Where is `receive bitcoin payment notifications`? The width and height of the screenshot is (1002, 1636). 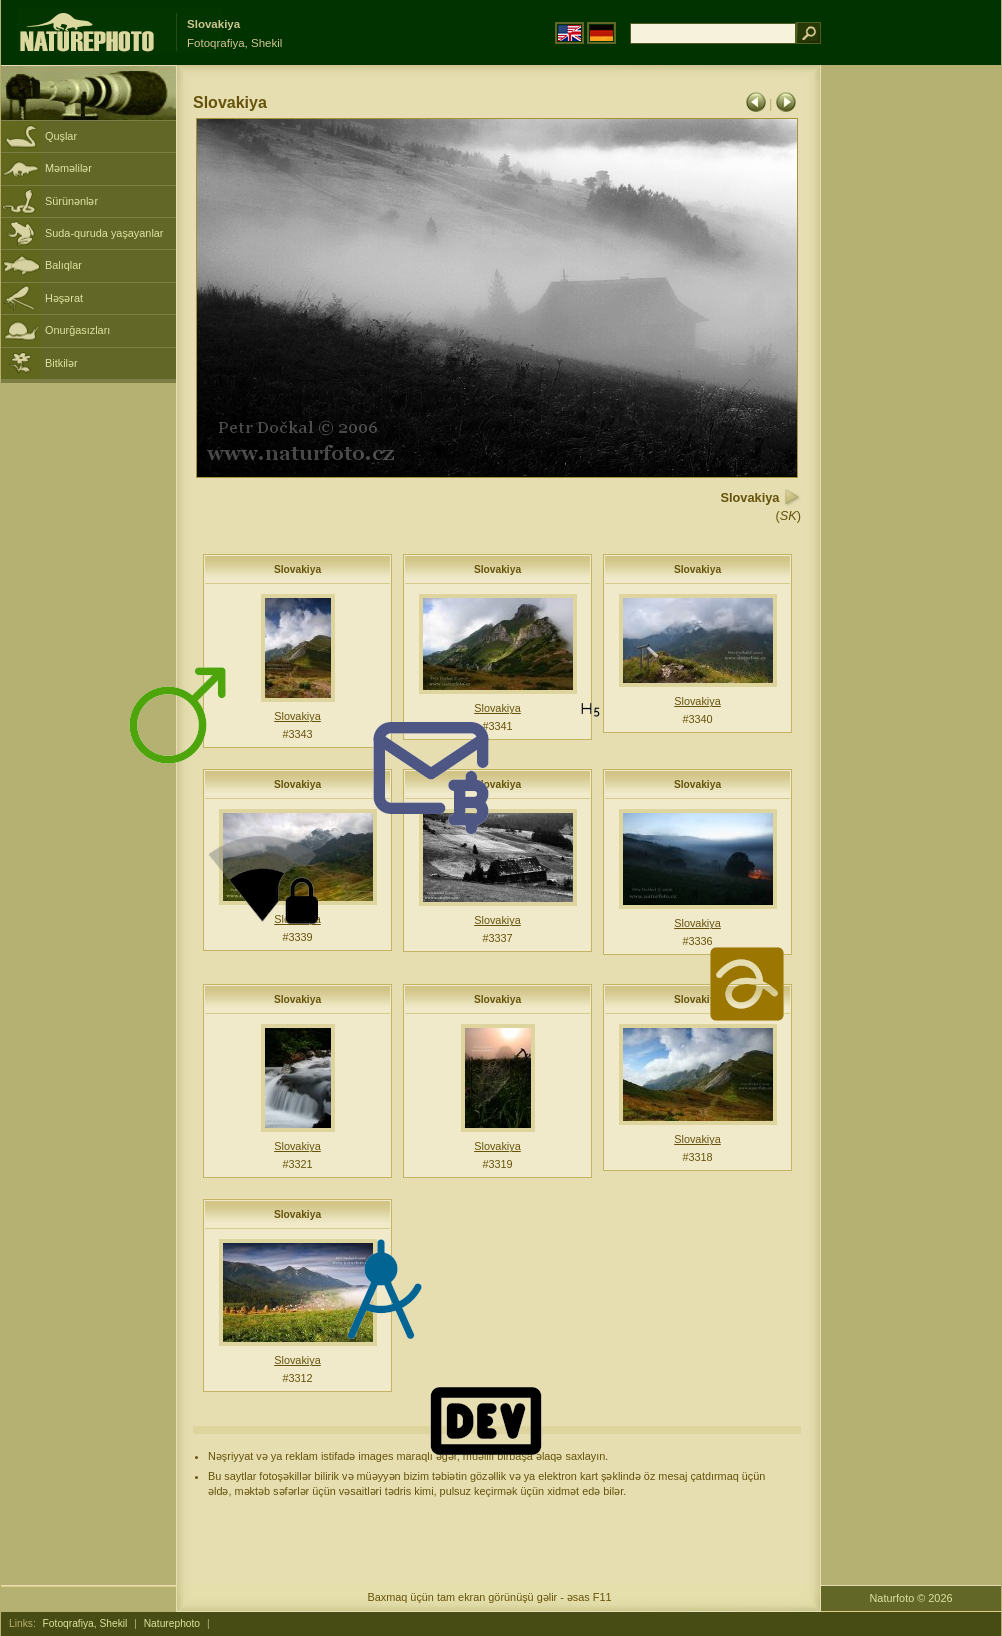
receive bitcoin payment notifications is located at coordinates (431, 768).